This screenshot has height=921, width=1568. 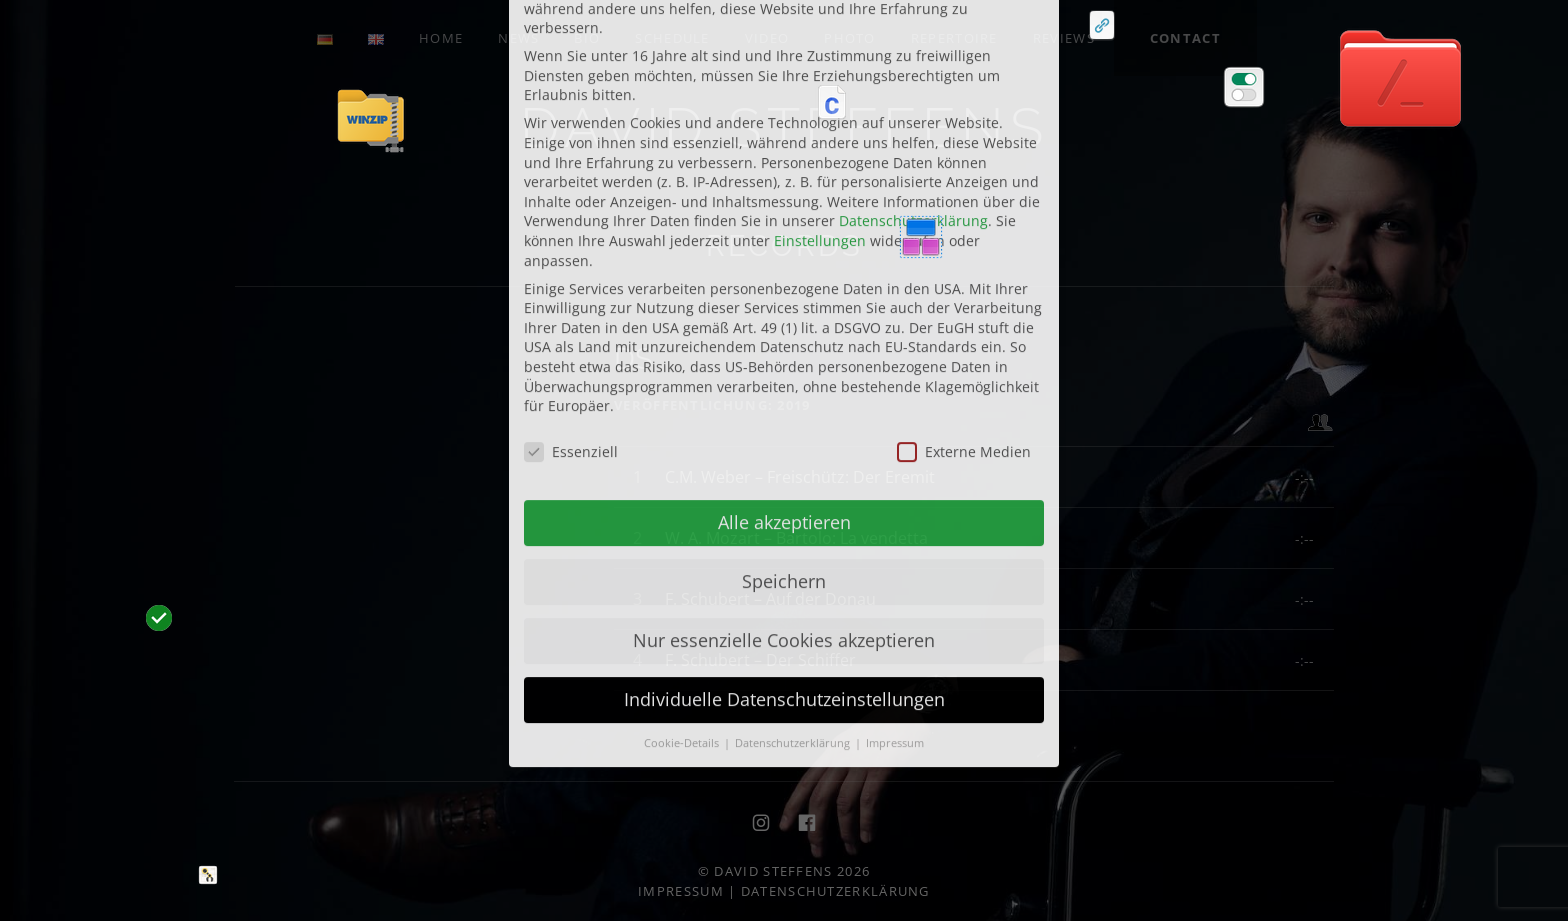 I want to click on select all items in the current view, so click(x=921, y=237).